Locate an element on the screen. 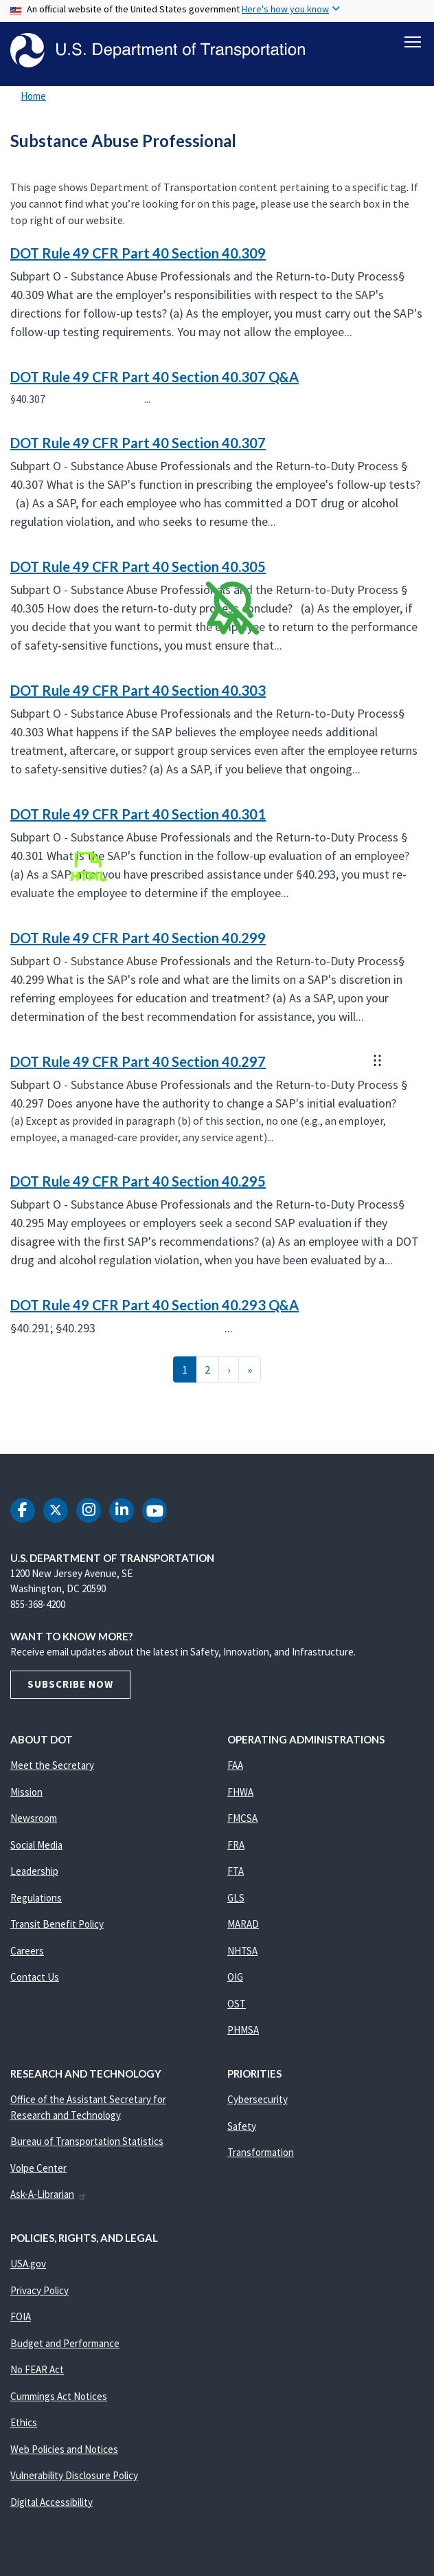 This screenshot has height=2576, width=434. indicates awards or achievements are disabled is located at coordinates (232, 608).